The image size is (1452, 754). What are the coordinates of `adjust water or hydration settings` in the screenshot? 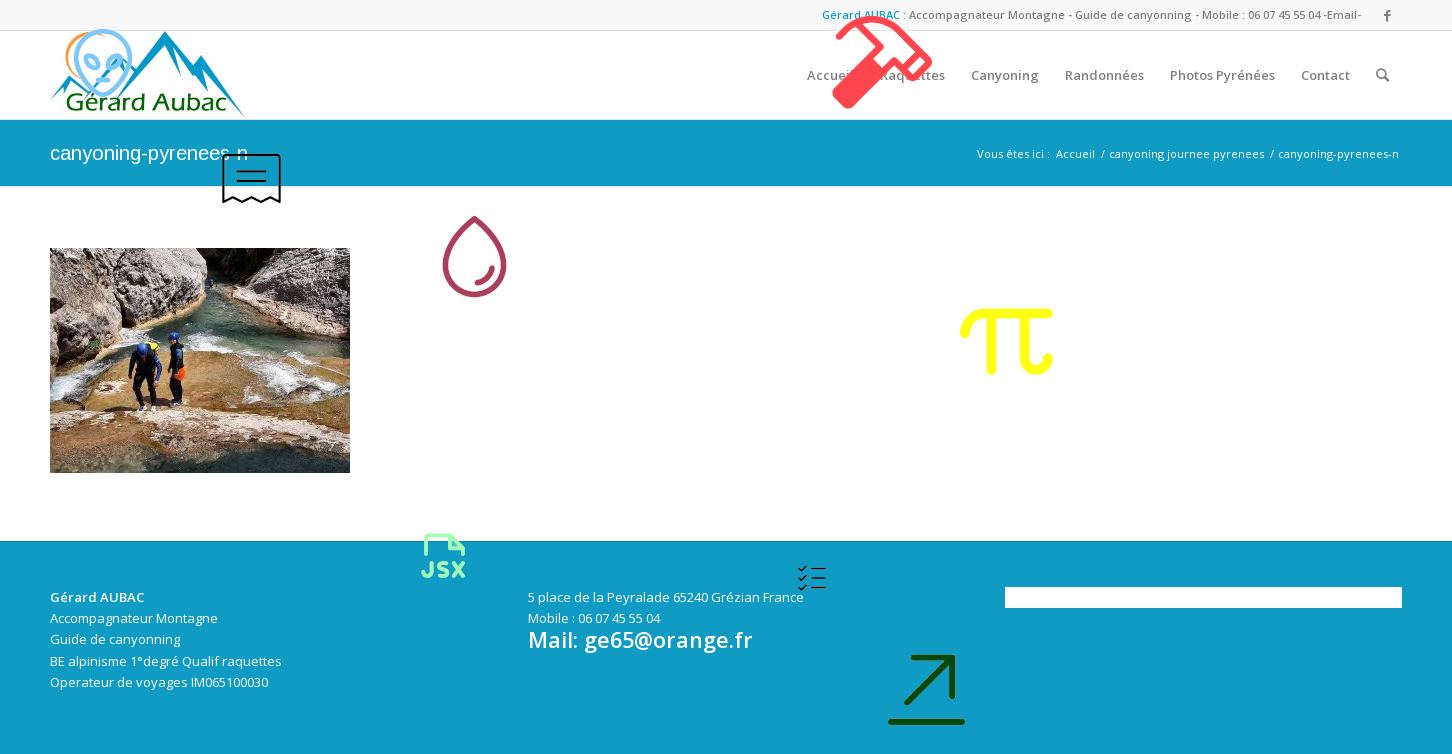 It's located at (474, 259).